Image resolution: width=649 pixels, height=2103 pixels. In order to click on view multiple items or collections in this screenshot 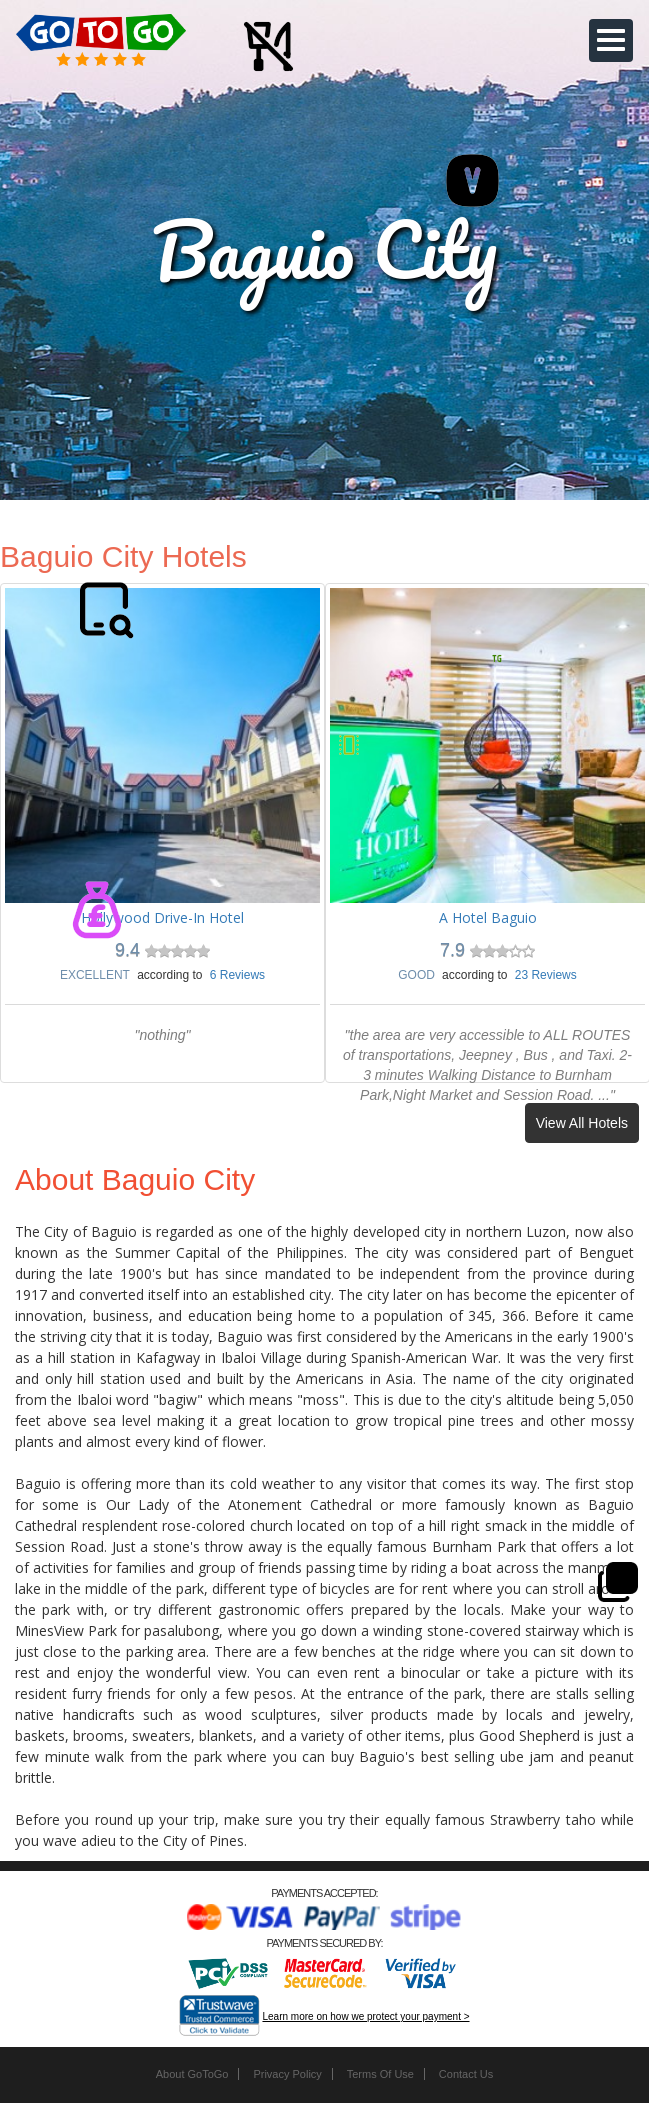, I will do `click(618, 1582)`.